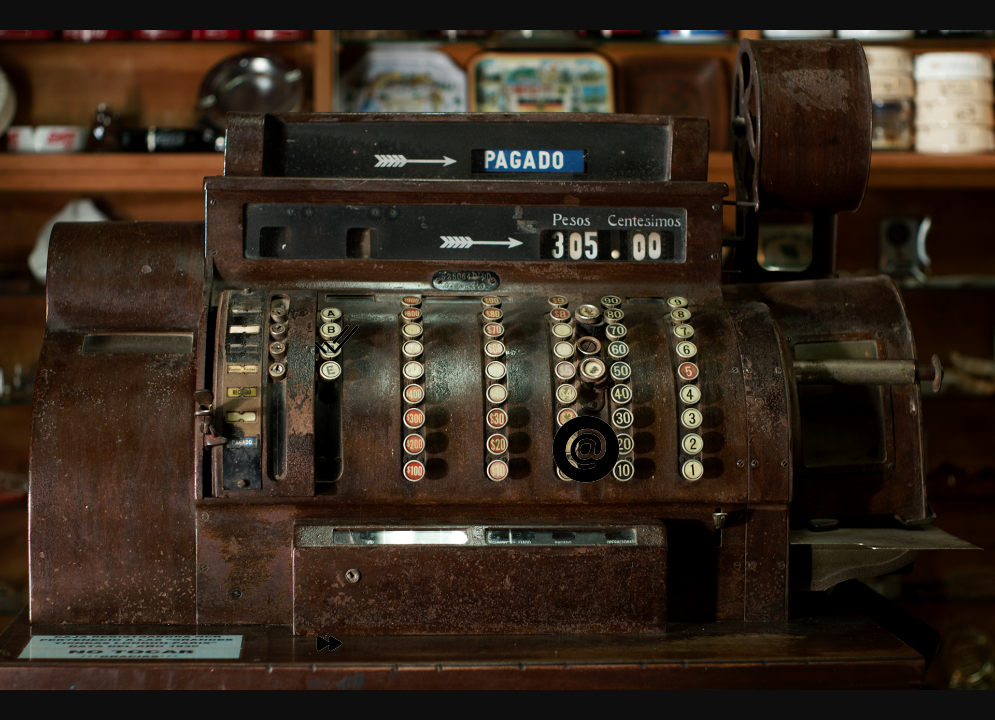  What do you see at coordinates (336, 339) in the screenshot?
I see `indicates all tasks or items are complete` at bounding box center [336, 339].